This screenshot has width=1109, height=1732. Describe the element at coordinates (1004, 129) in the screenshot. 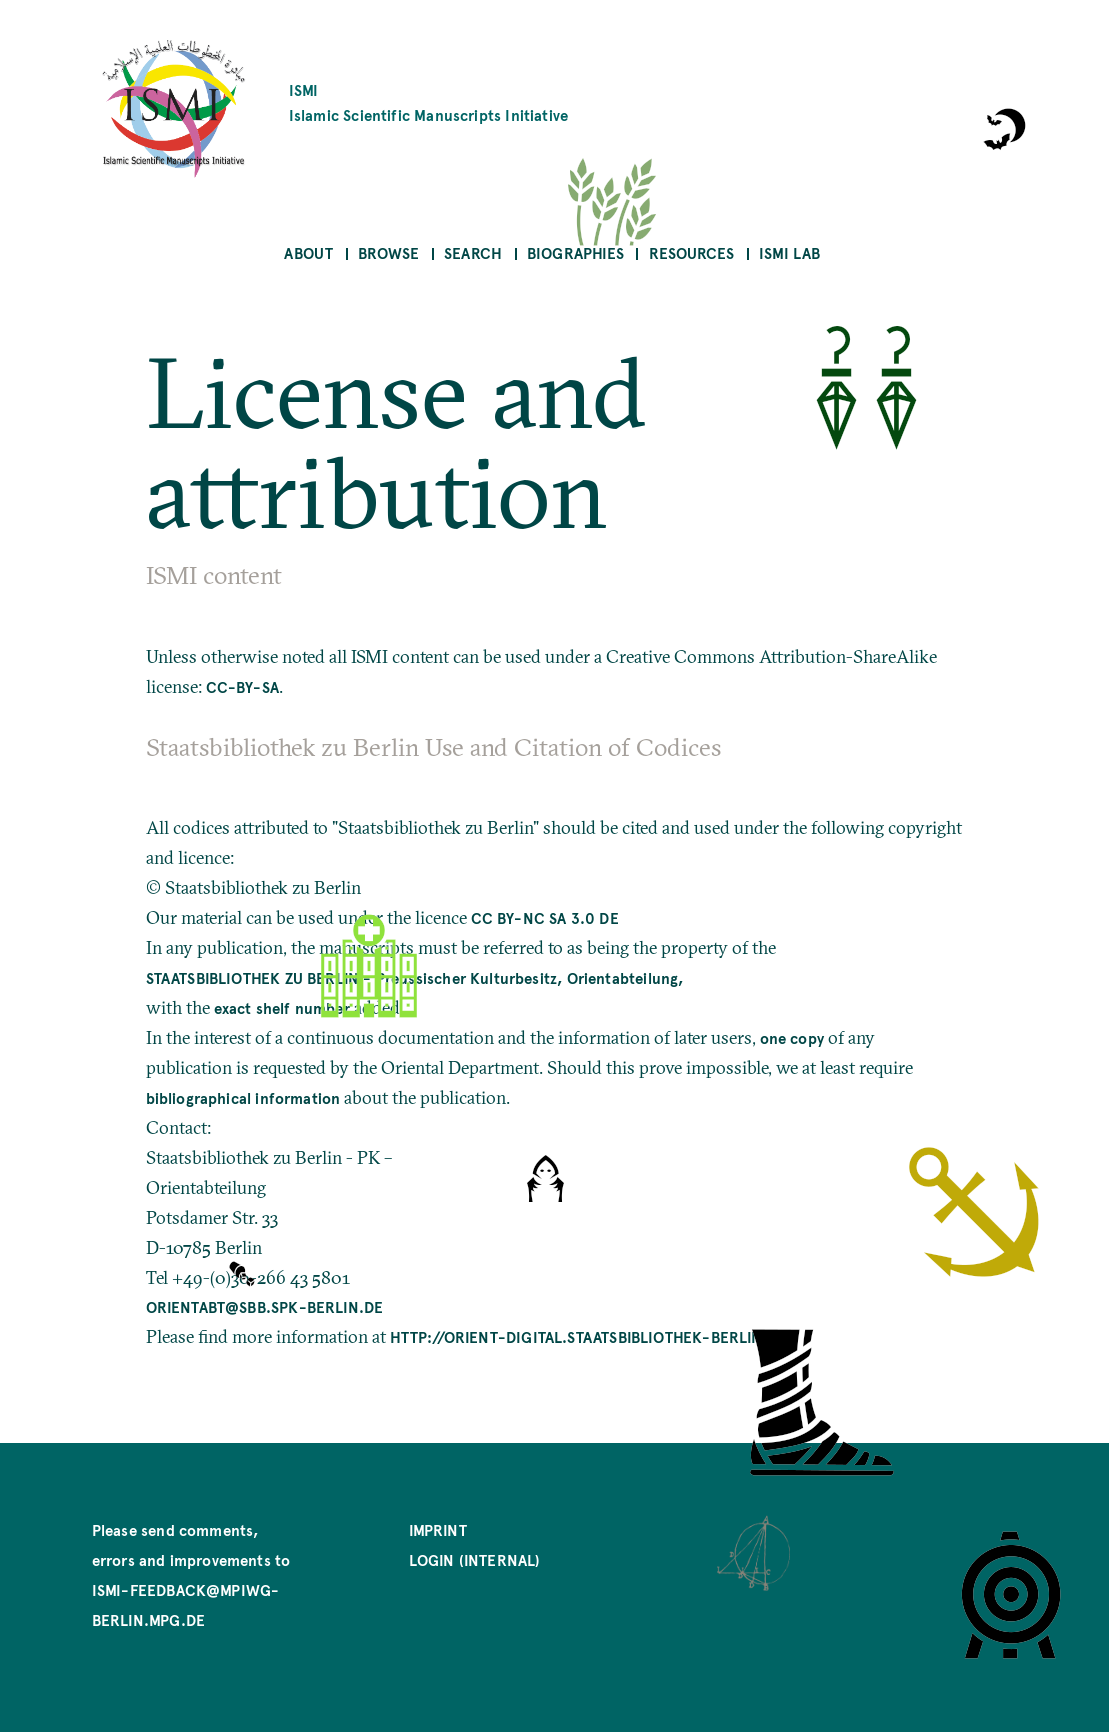

I see `toggle night mode or dark theme` at that location.